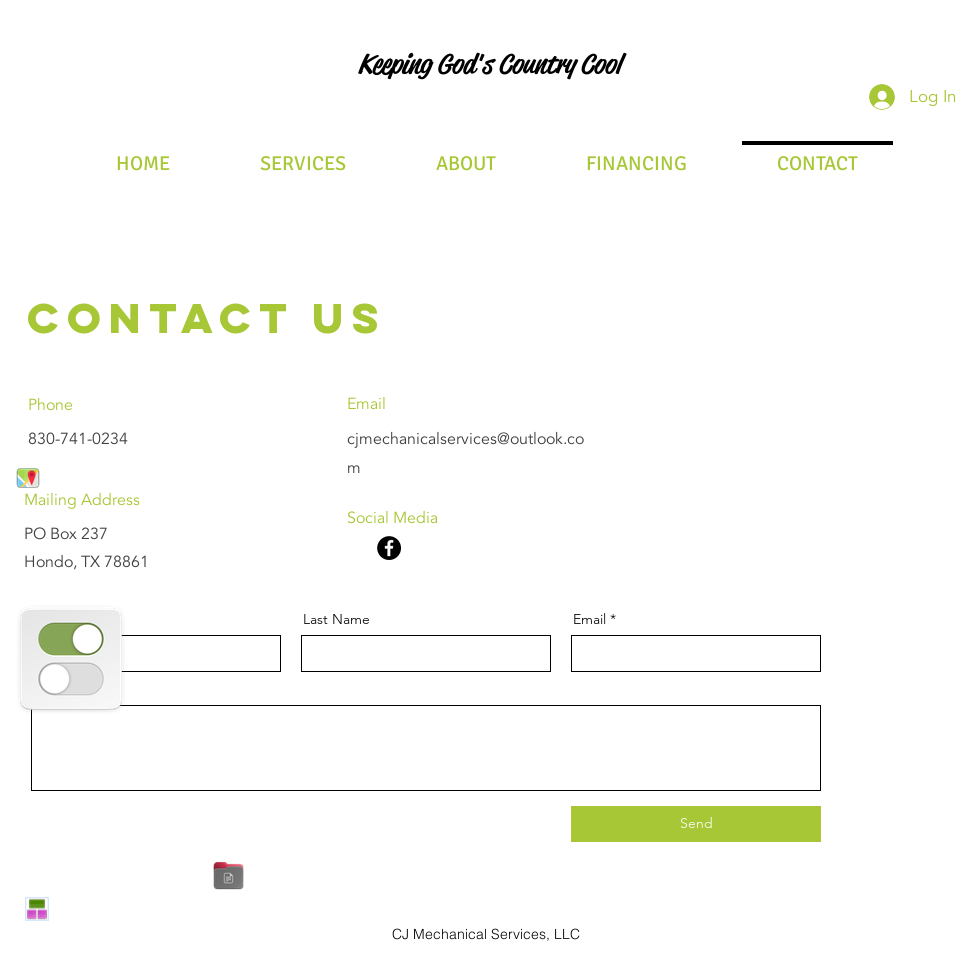 This screenshot has width=980, height=965. Describe the element at coordinates (71, 659) in the screenshot. I see `open system tweaks or settings customization` at that location.